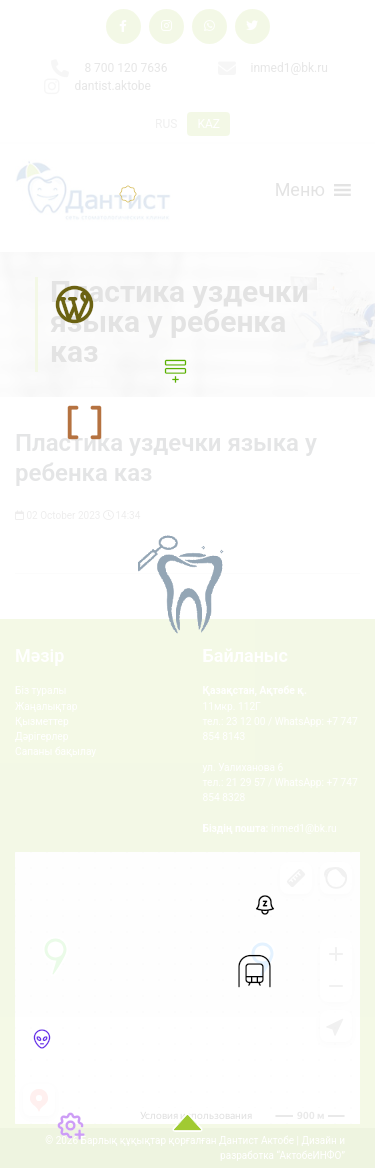 This screenshot has width=375, height=1168. Describe the element at coordinates (42, 1039) in the screenshot. I see `indicates unknown or unidentified user` at that location.